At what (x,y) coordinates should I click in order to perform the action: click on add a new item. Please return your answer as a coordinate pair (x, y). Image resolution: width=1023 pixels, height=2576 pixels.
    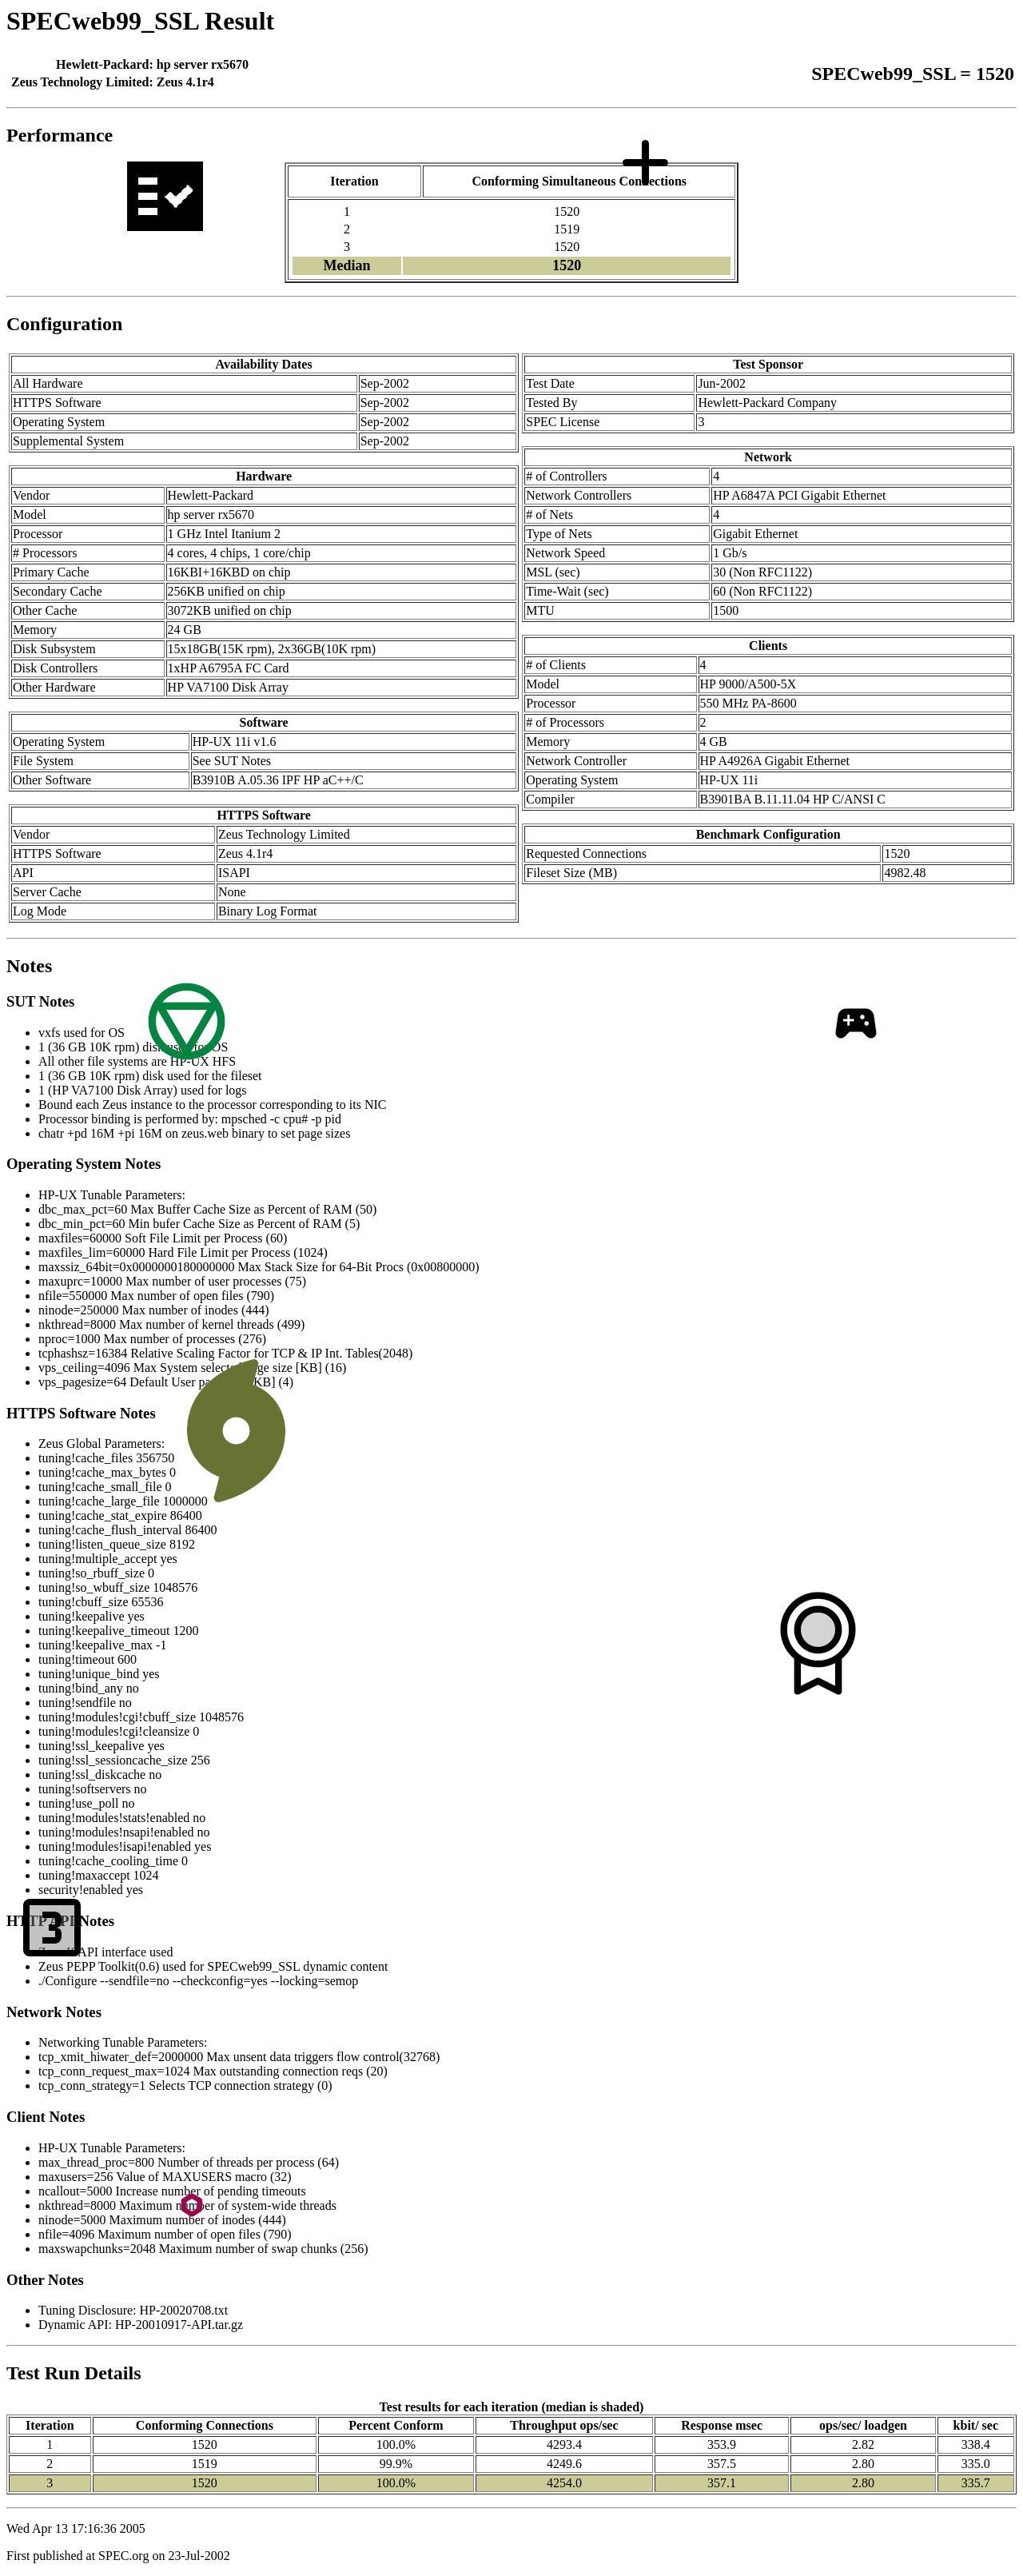
    Looking at the image, I should click on (645, 162).